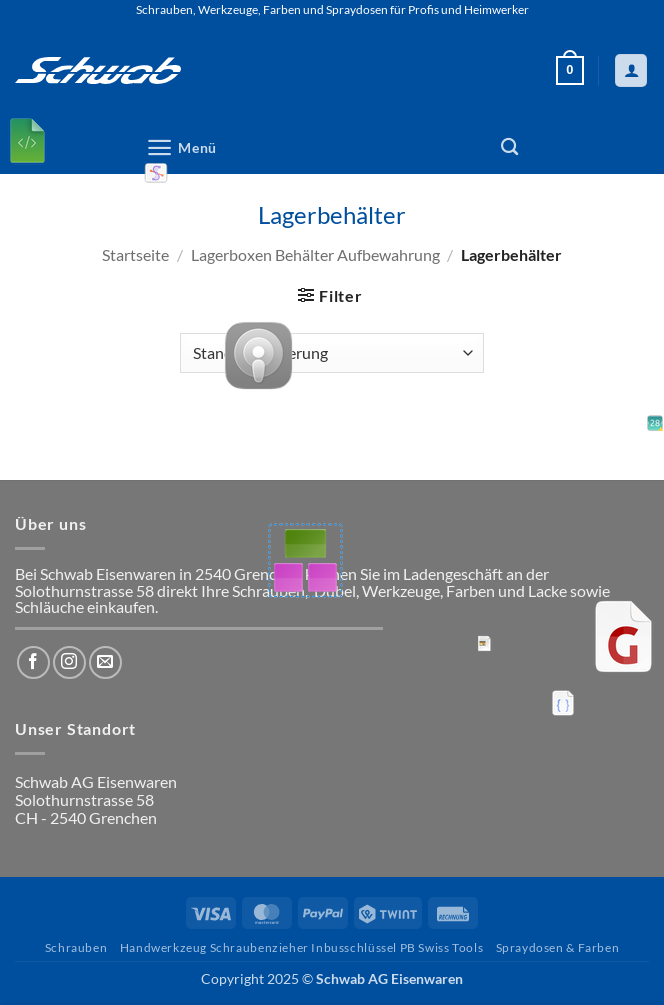 Image resolution: width=664 pixels, height=1005 pixels. Describe the element at coordinates (258, 355) in the screenshot. I see `open the Podcasts app` at that location.